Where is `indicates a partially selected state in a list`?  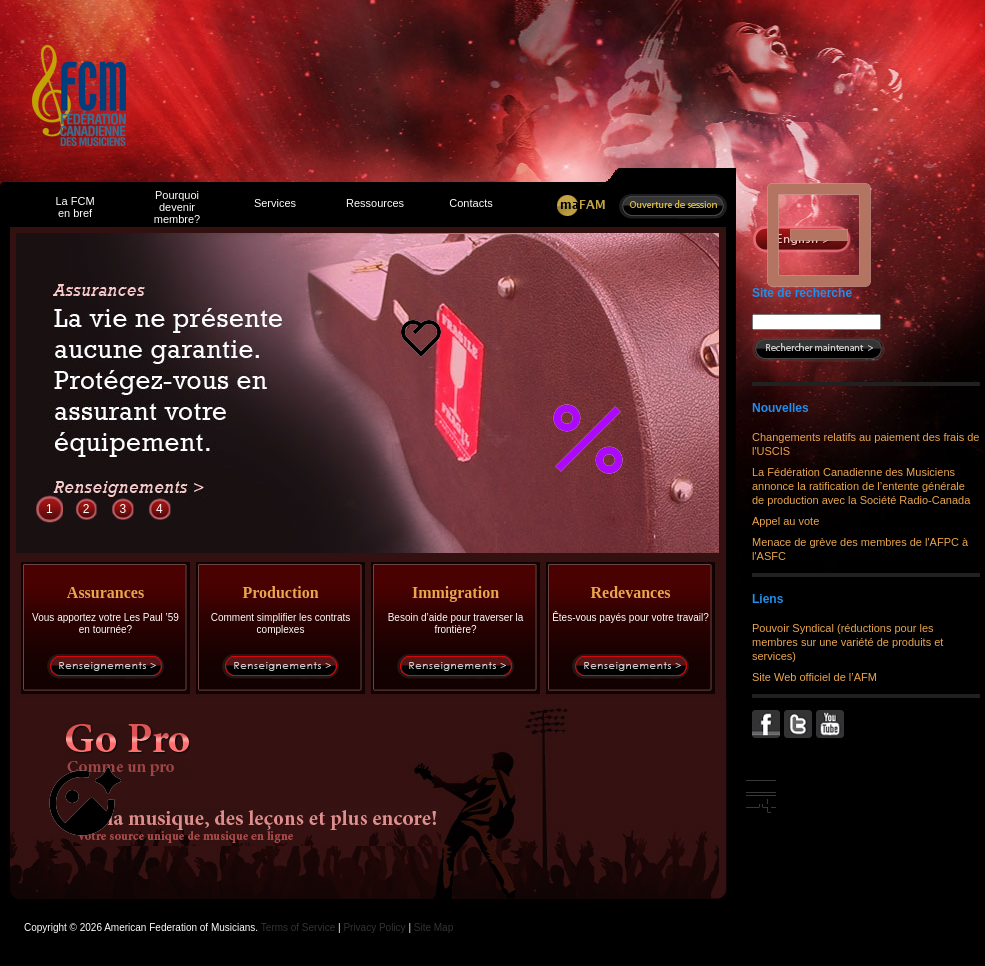
indicates a partially selected state in a list is located at coordinates (819, 235).